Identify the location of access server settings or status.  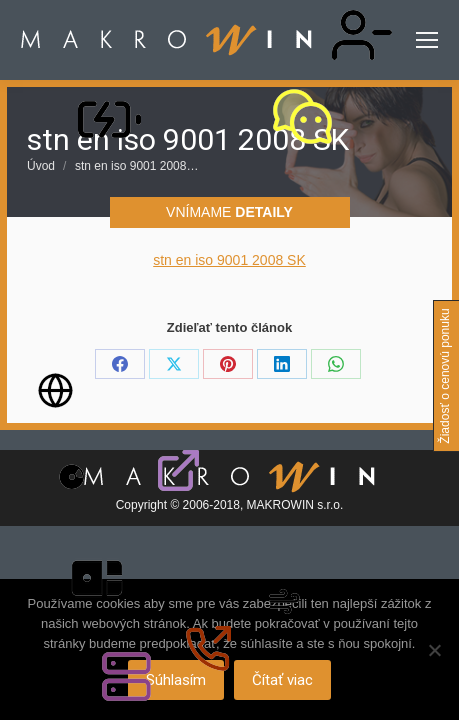
(126, 676).